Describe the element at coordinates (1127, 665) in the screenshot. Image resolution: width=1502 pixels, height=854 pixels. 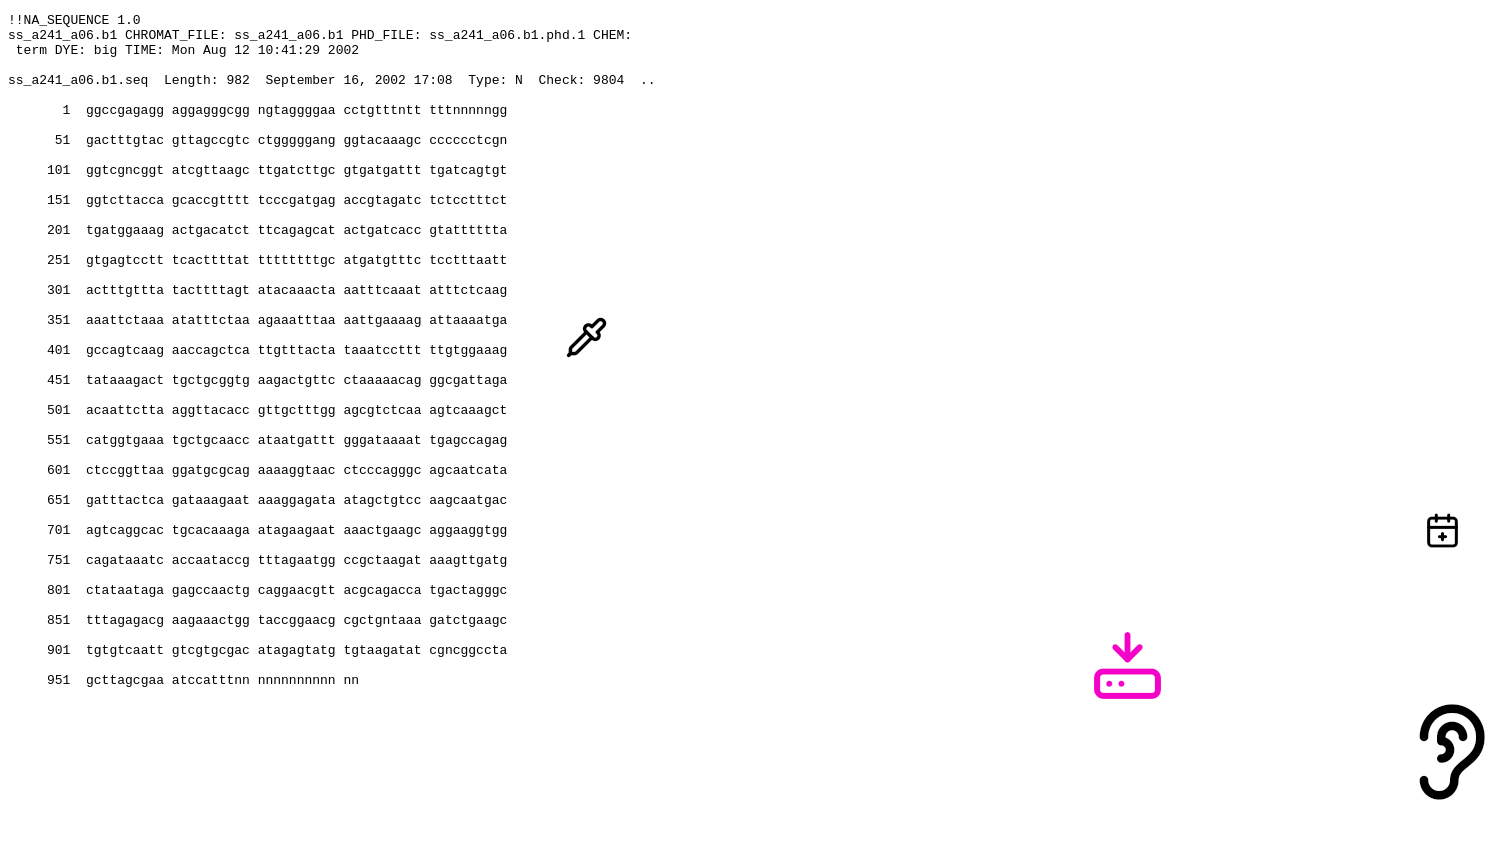
I see `download file to local storage` at that location.